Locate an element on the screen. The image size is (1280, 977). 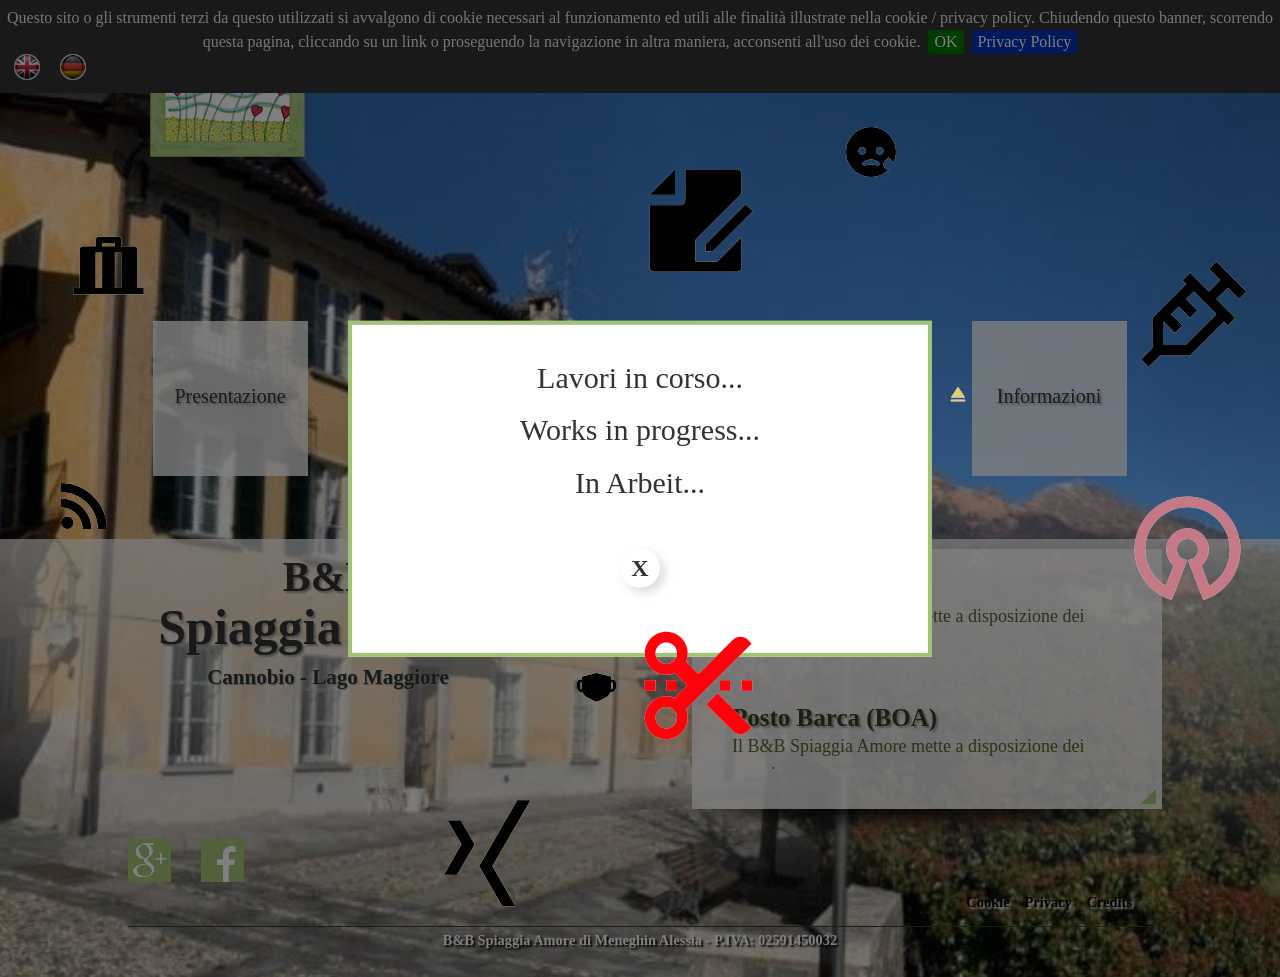
access vaccination or immunization records is located at coordinates (1195, 313).